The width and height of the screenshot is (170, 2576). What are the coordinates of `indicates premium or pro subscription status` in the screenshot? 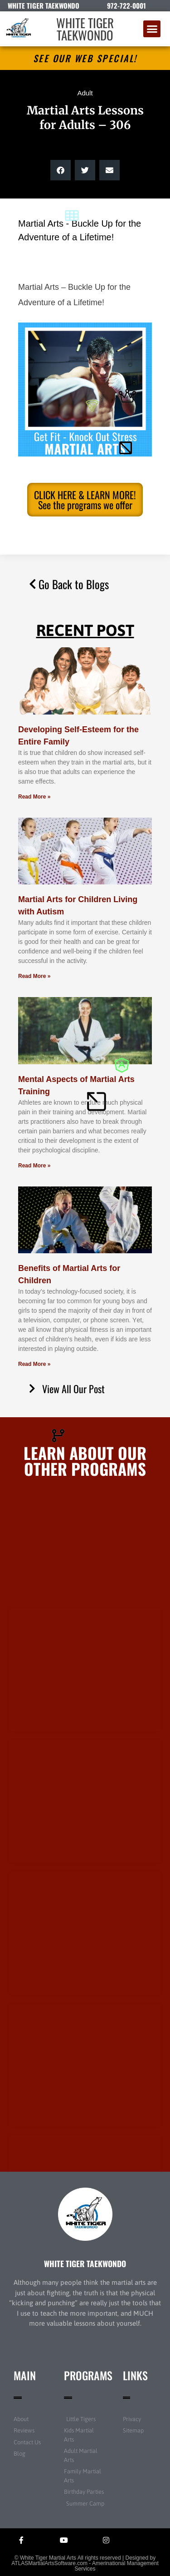 It's located at (127, 397).